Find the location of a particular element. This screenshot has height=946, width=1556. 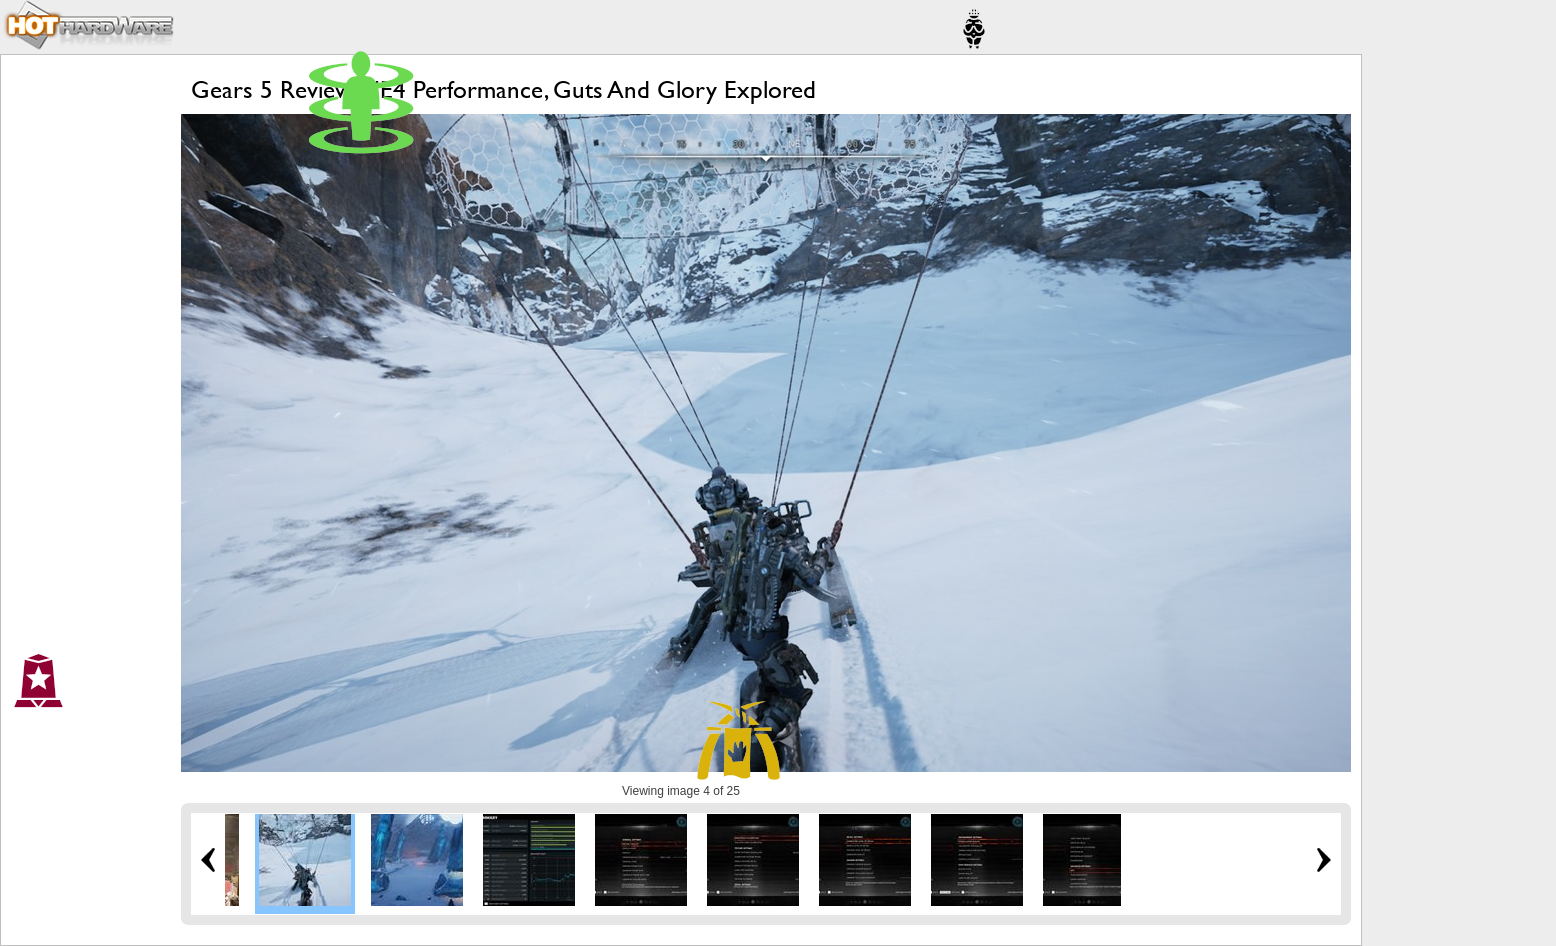

view artifact or historical item details is located at coordinates (974, 29).